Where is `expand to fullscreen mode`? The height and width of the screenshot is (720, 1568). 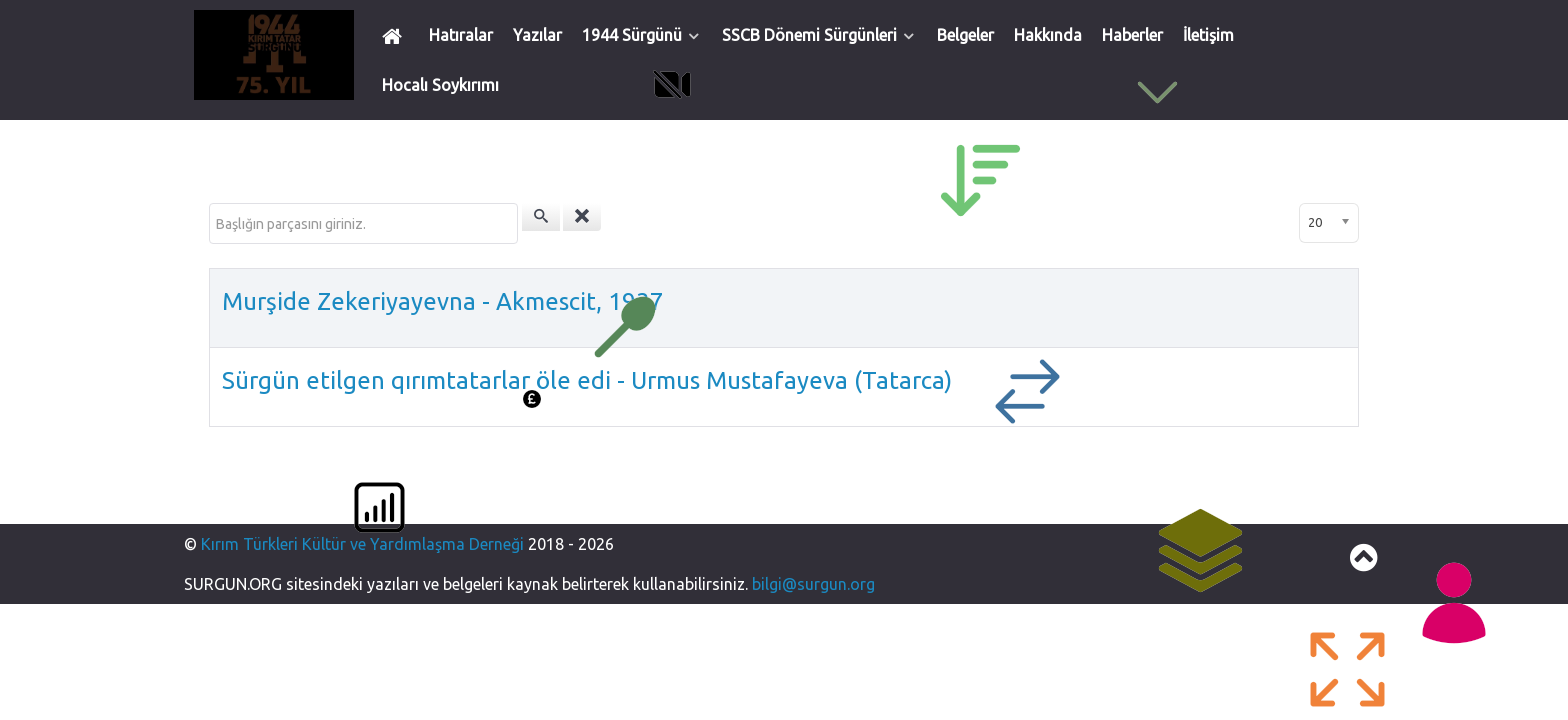 expand to fullscreen mode is located at coordinates (1347, 669).